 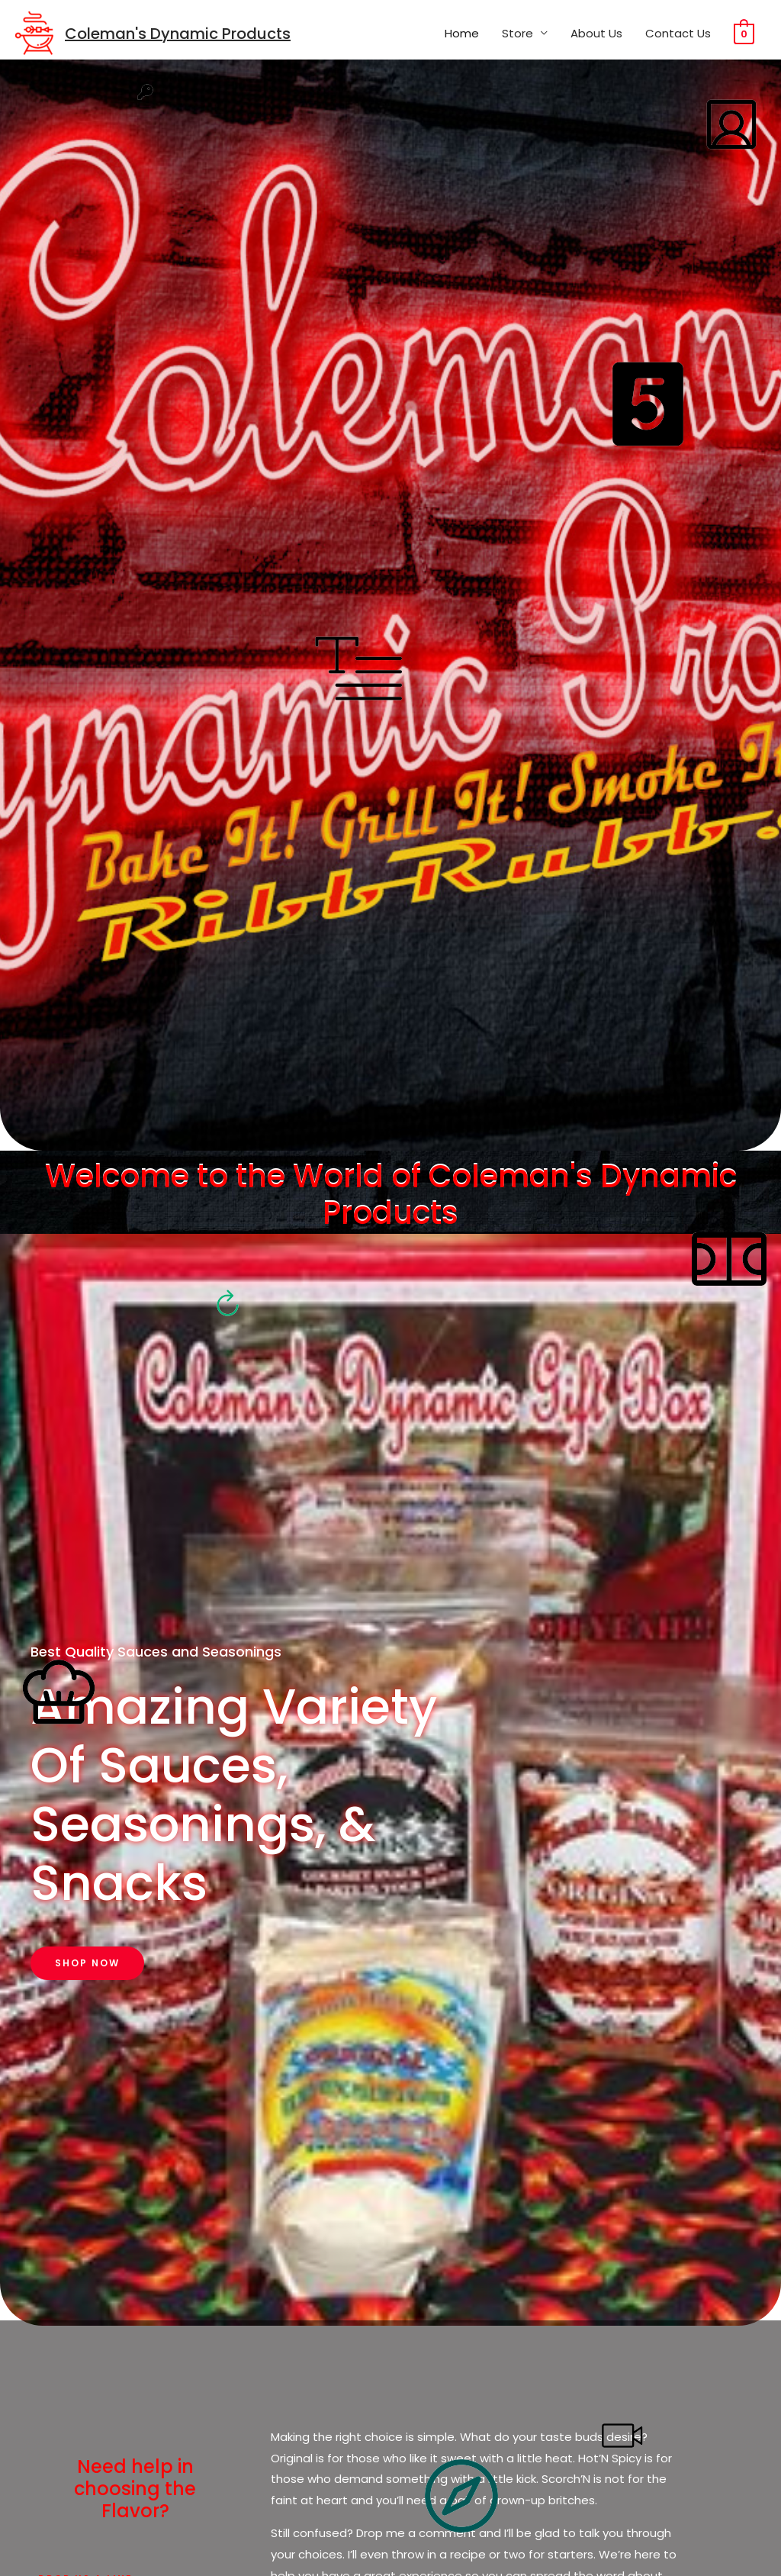 I want to click on view basketball court availability, so click(x=729, y=1259).